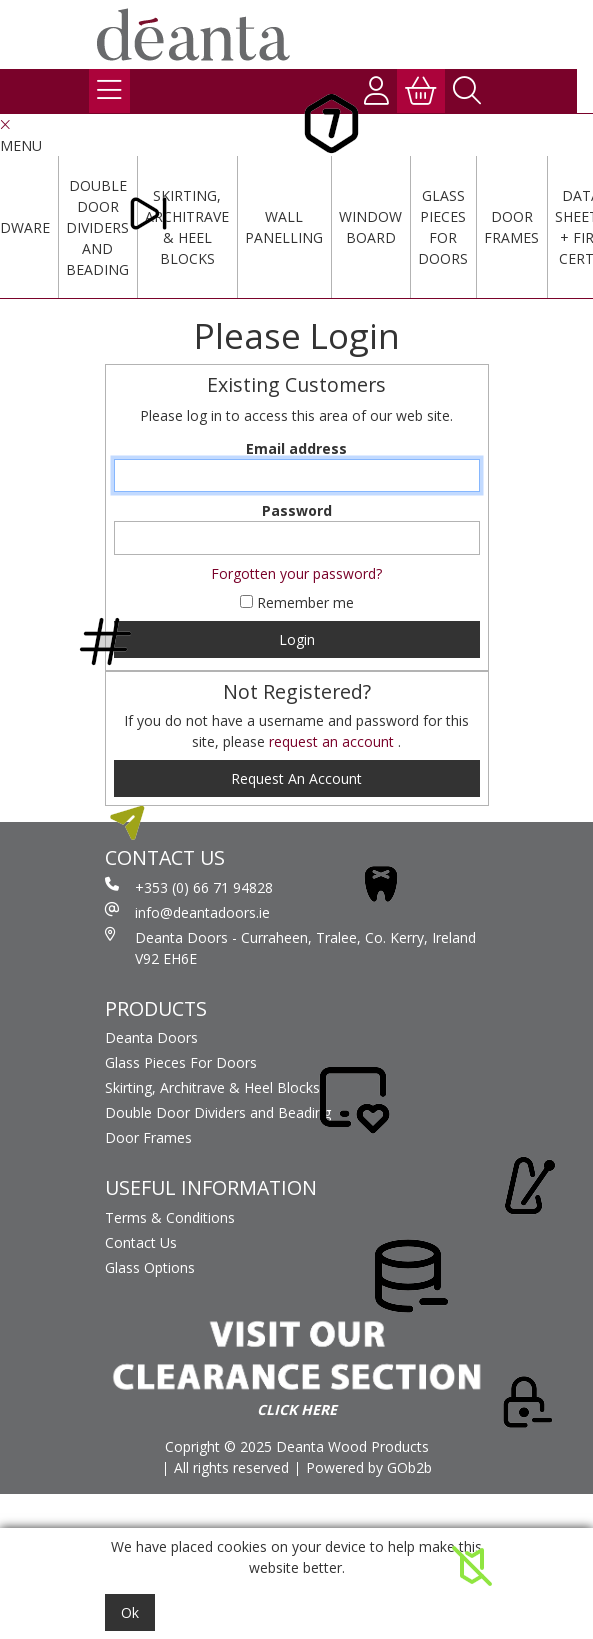 The width and height of the screenshot is (593, 1639). Describe the element at coordinates (331, 123) in the screenshot. I see `indicates step 7 in a multi-step process` at that location.